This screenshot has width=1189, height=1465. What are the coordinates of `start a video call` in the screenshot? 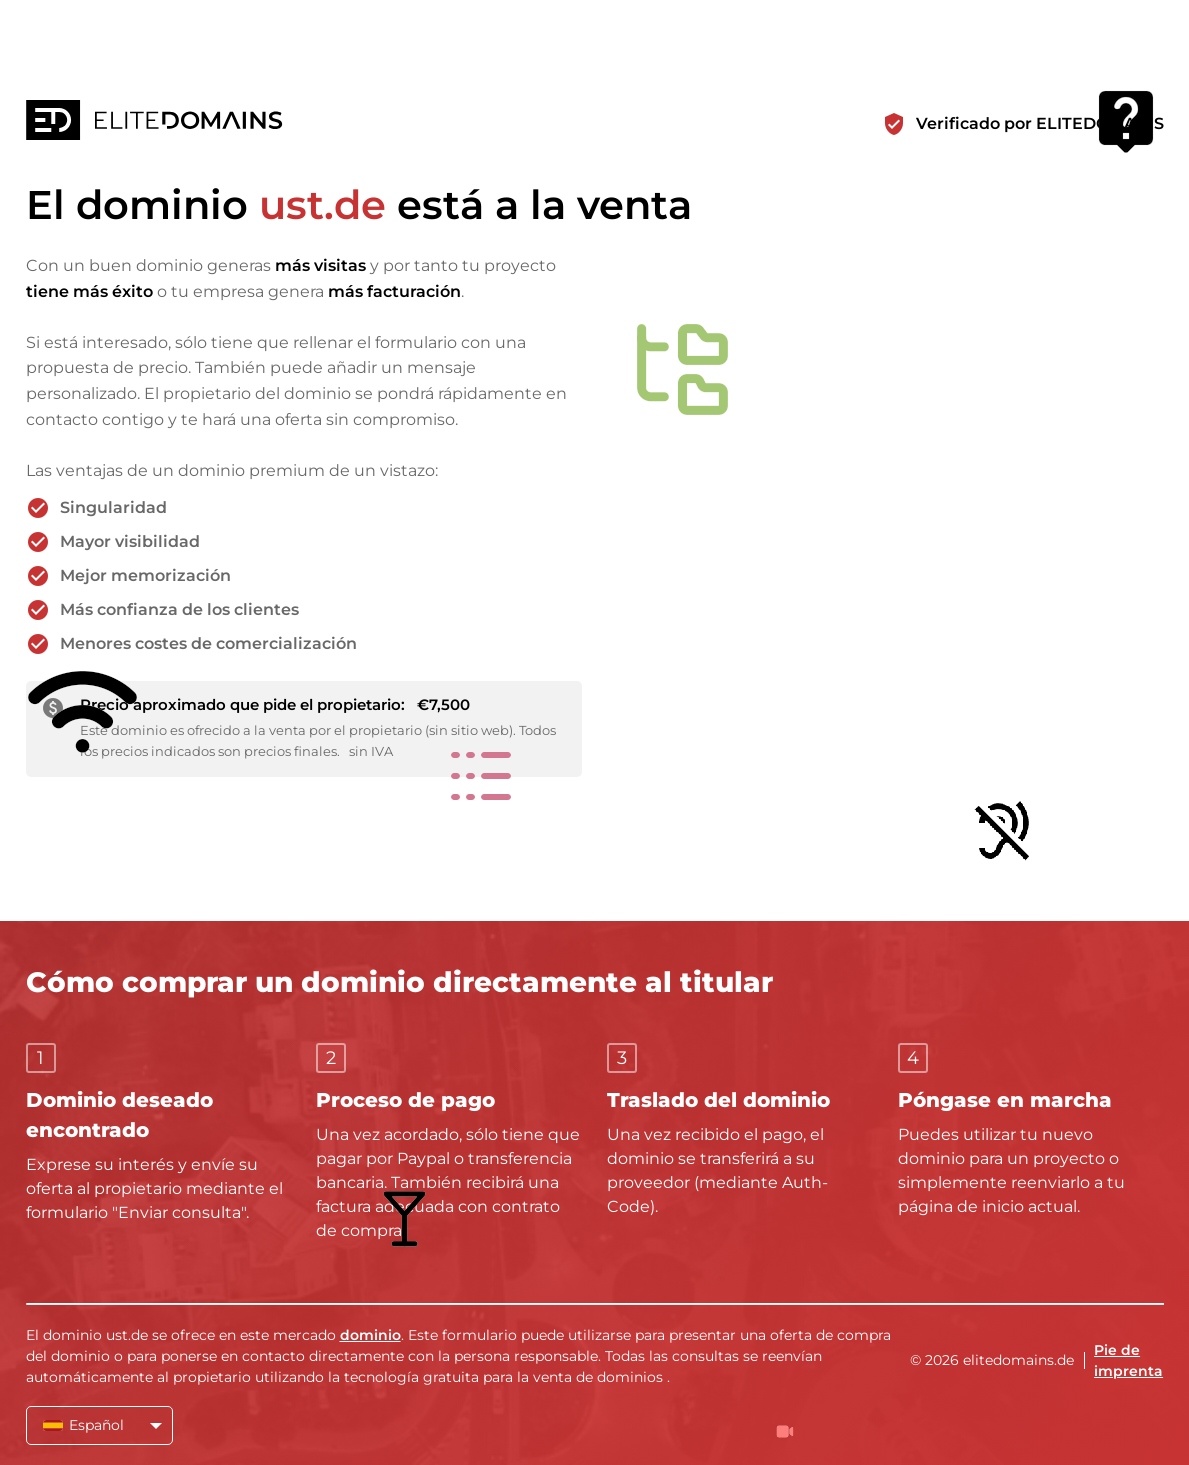 It's located at (784, 1431).